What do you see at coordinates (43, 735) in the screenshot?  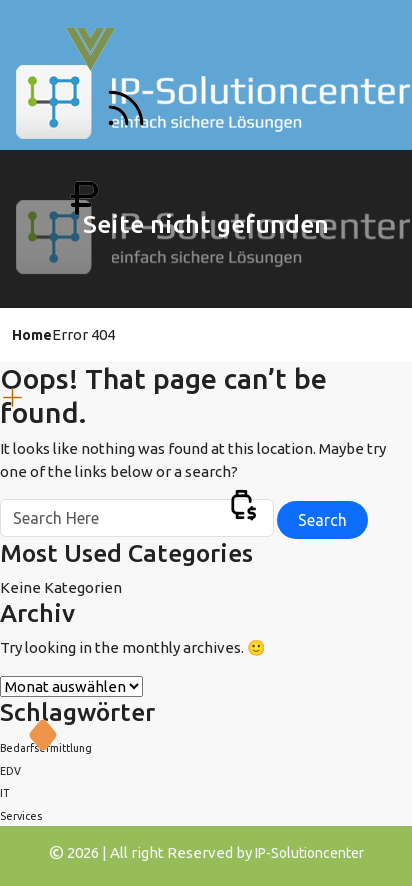 I see `add or select a keyframe in animation timeline` at bounding box center [43, 735].